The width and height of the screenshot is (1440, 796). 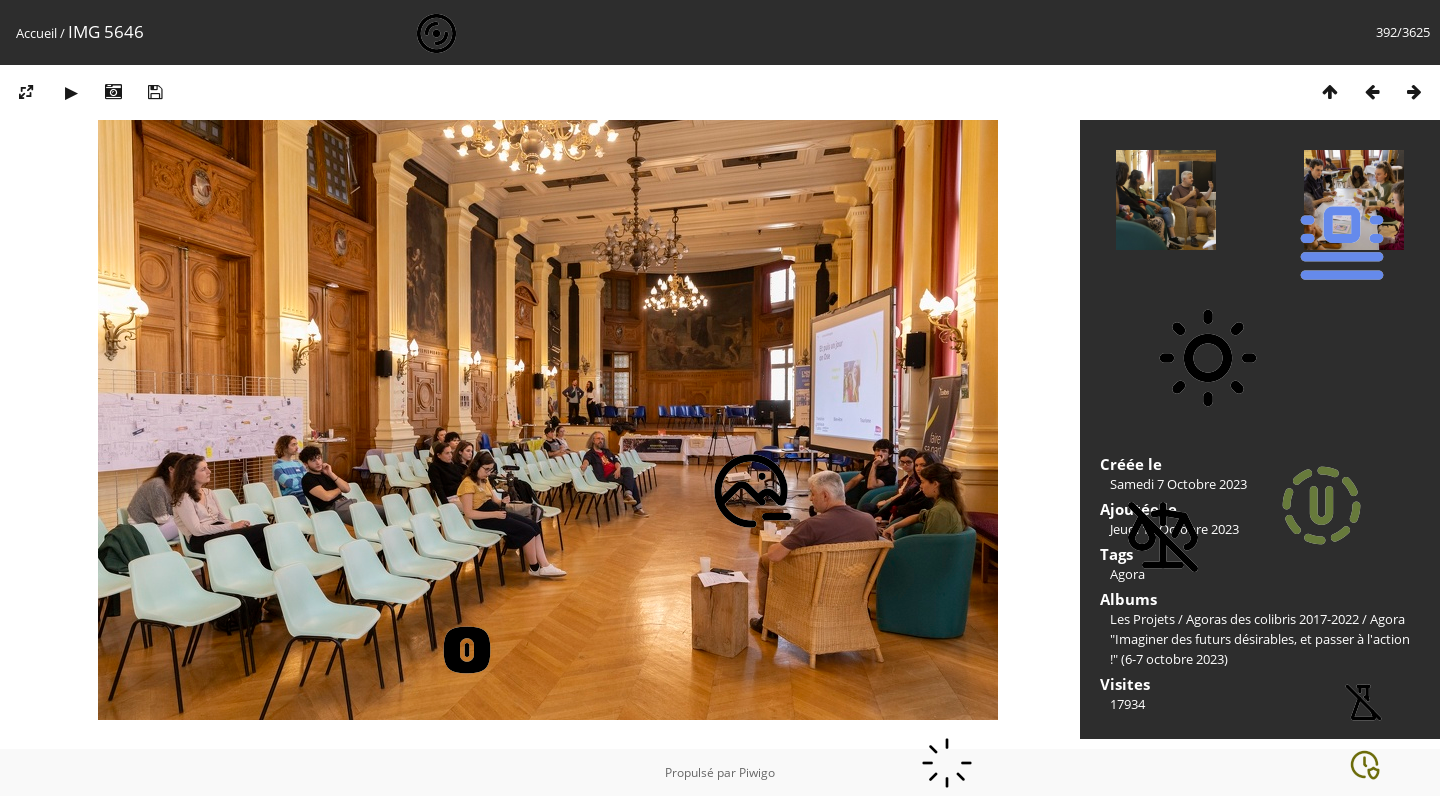 I want to click on remove a photo from your collection, so click(x=751, y=491).